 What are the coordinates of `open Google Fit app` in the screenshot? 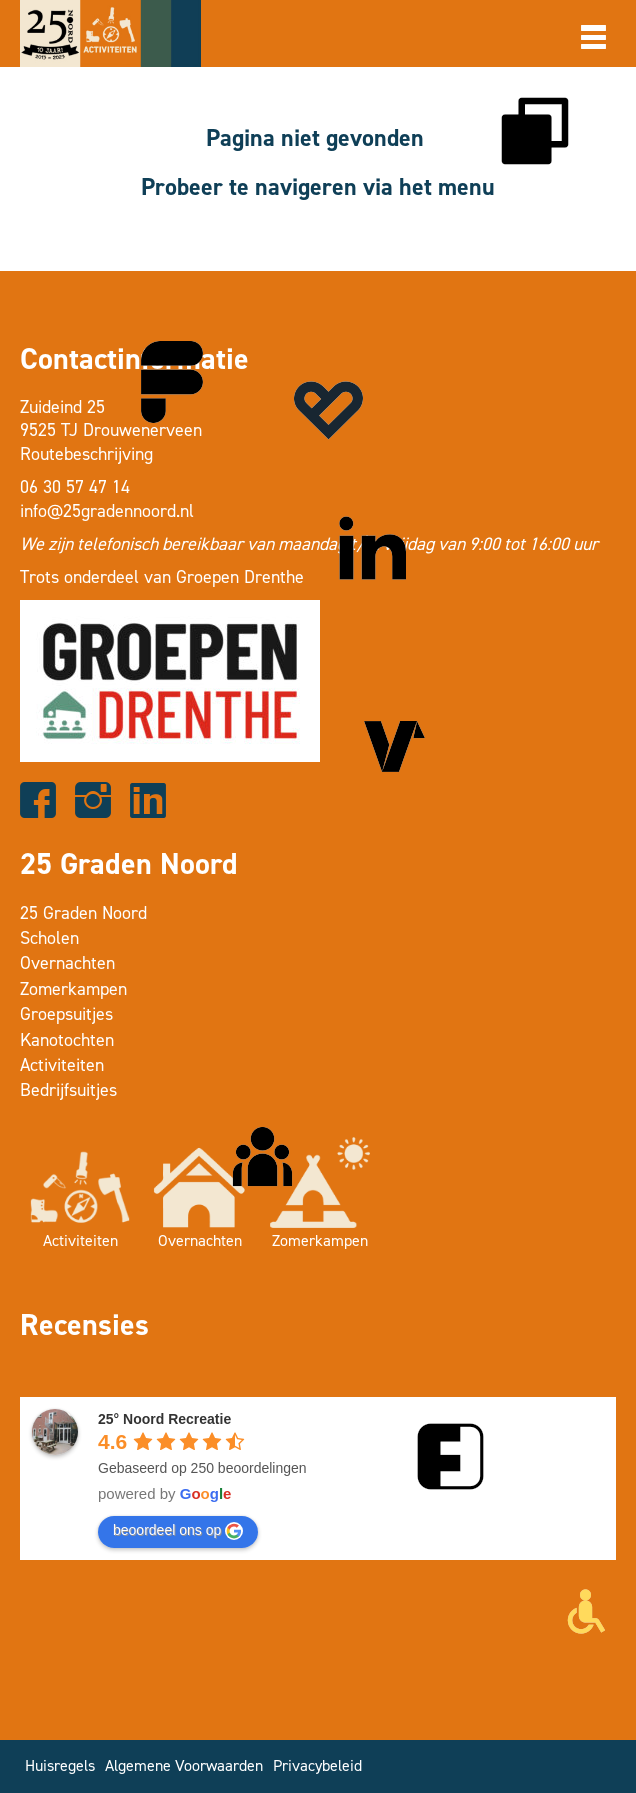 It's located at (328, 410).